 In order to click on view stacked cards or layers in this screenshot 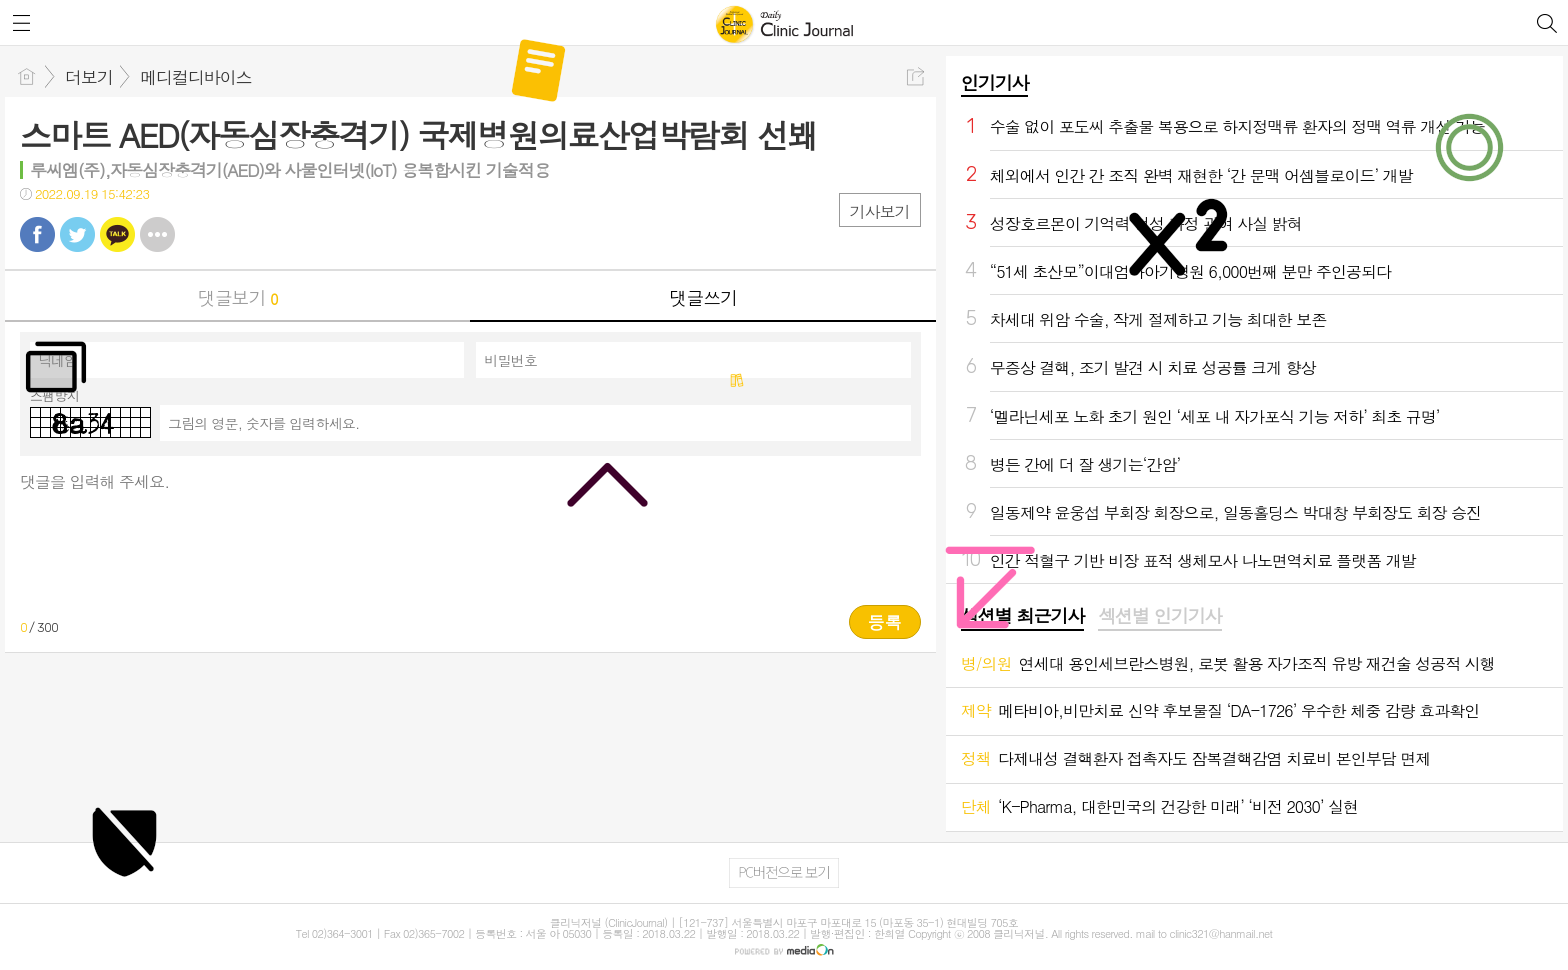, I will do `click(56, 367)`.